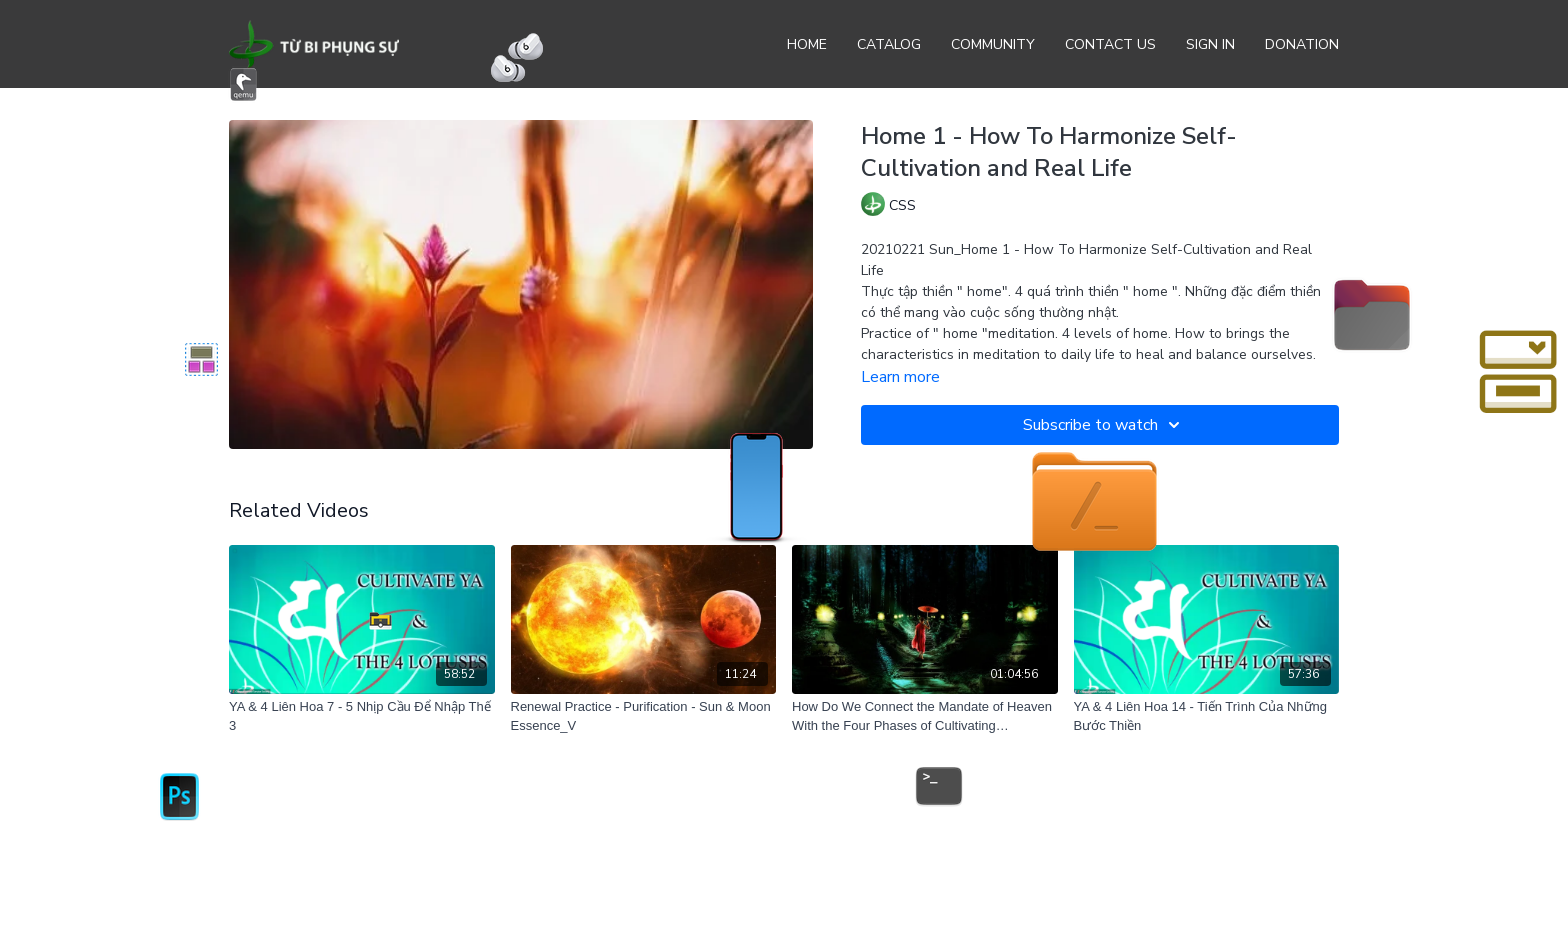 Image resolution: width=1568 pixels, height=940 pixels. Describe the element at coordinates (1372, 315) in the screenshot. I see `drop files here to move them into this folder` at that location.